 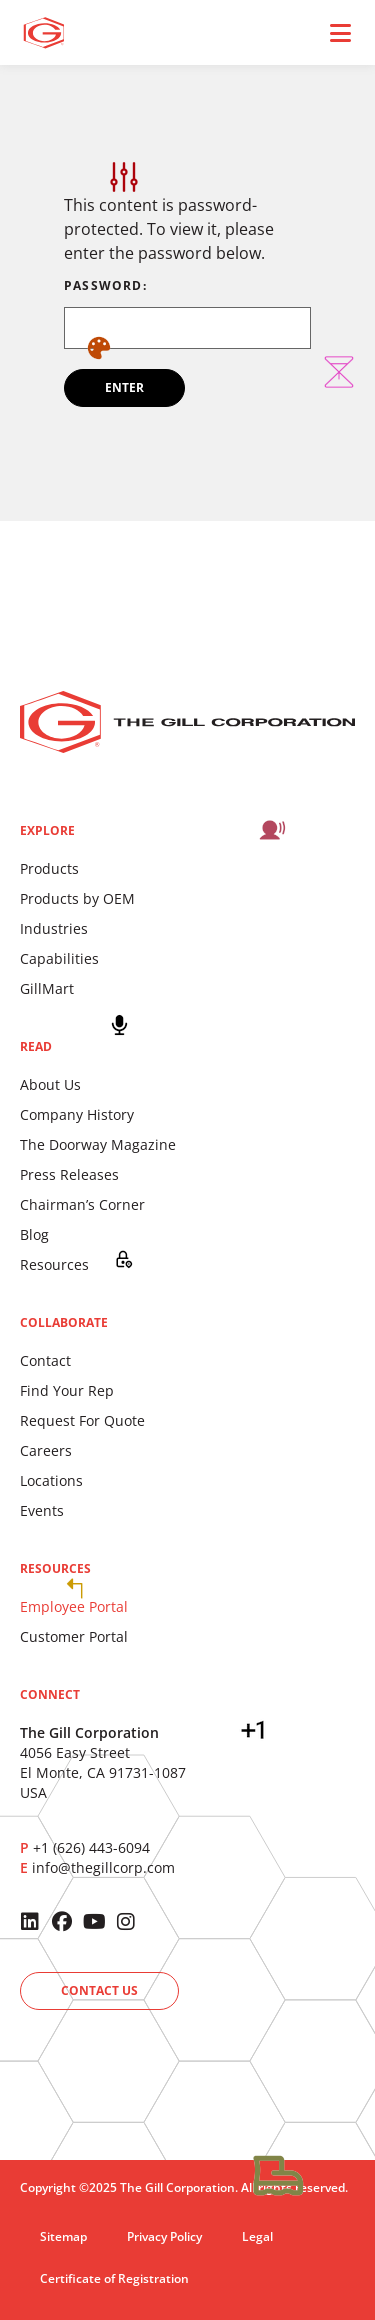 What do you see at coordinates (252, 1730) in the screenshot?
I see `increase exposure by one stop` at bounding box center [252, 1730].